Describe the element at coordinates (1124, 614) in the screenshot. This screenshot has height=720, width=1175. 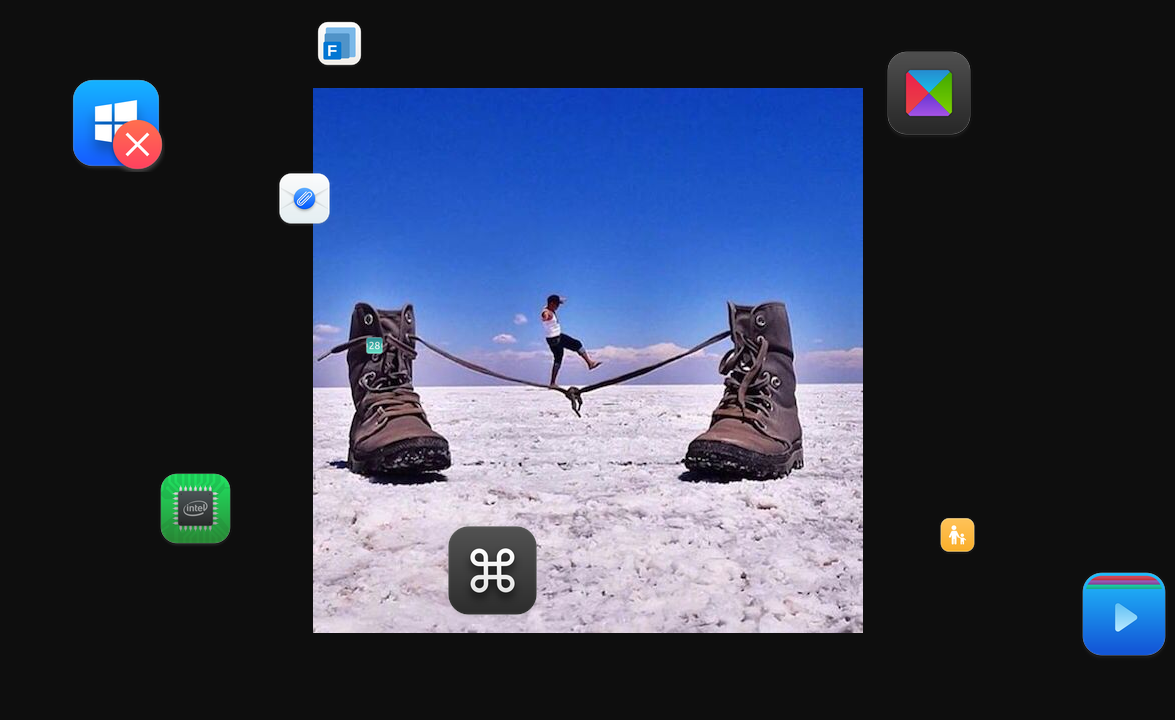
I see `open calligra stage presentation app` at that location.